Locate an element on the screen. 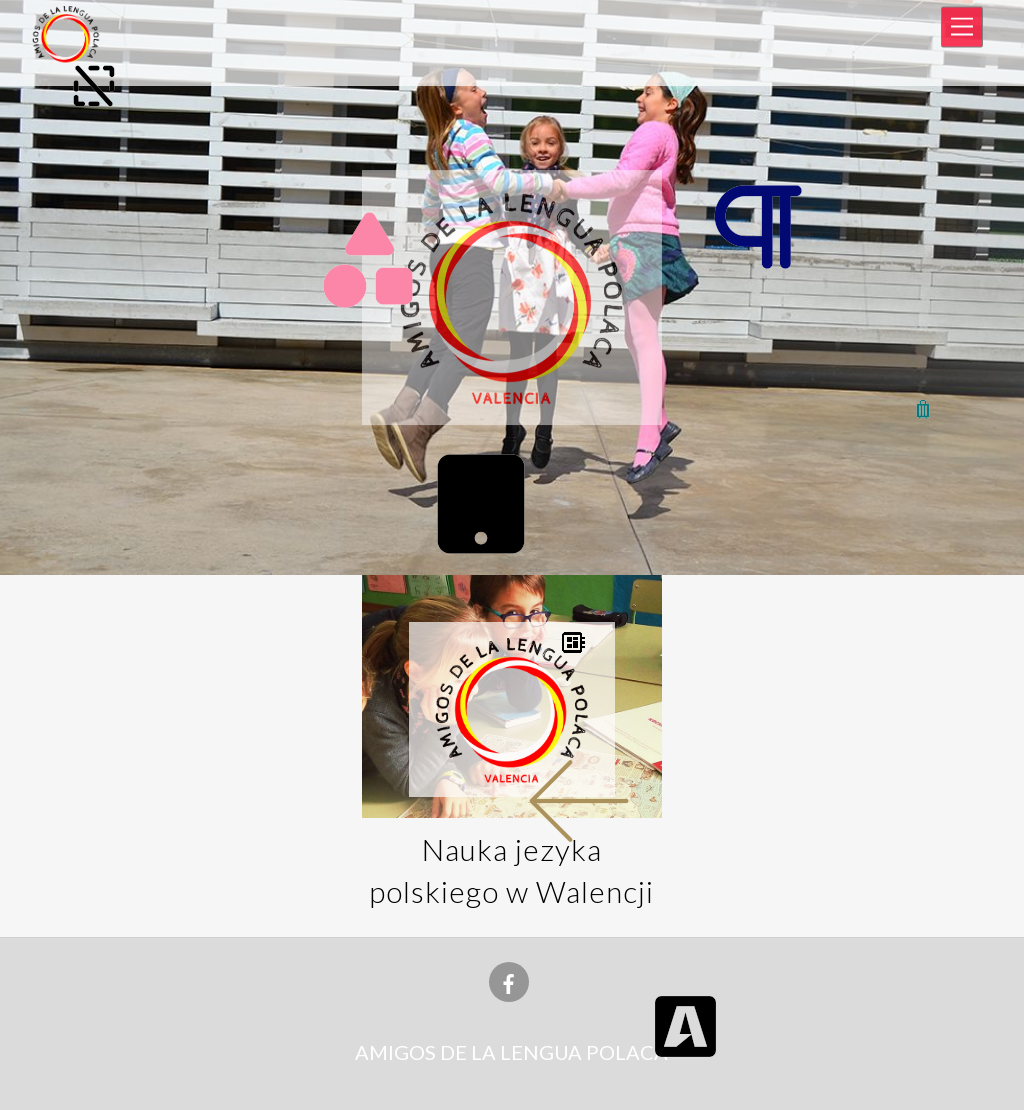 Image resolution: width=1024 pixels, height=1110 pixels. access developer or hardware settings is located at coordinates (573, 642).